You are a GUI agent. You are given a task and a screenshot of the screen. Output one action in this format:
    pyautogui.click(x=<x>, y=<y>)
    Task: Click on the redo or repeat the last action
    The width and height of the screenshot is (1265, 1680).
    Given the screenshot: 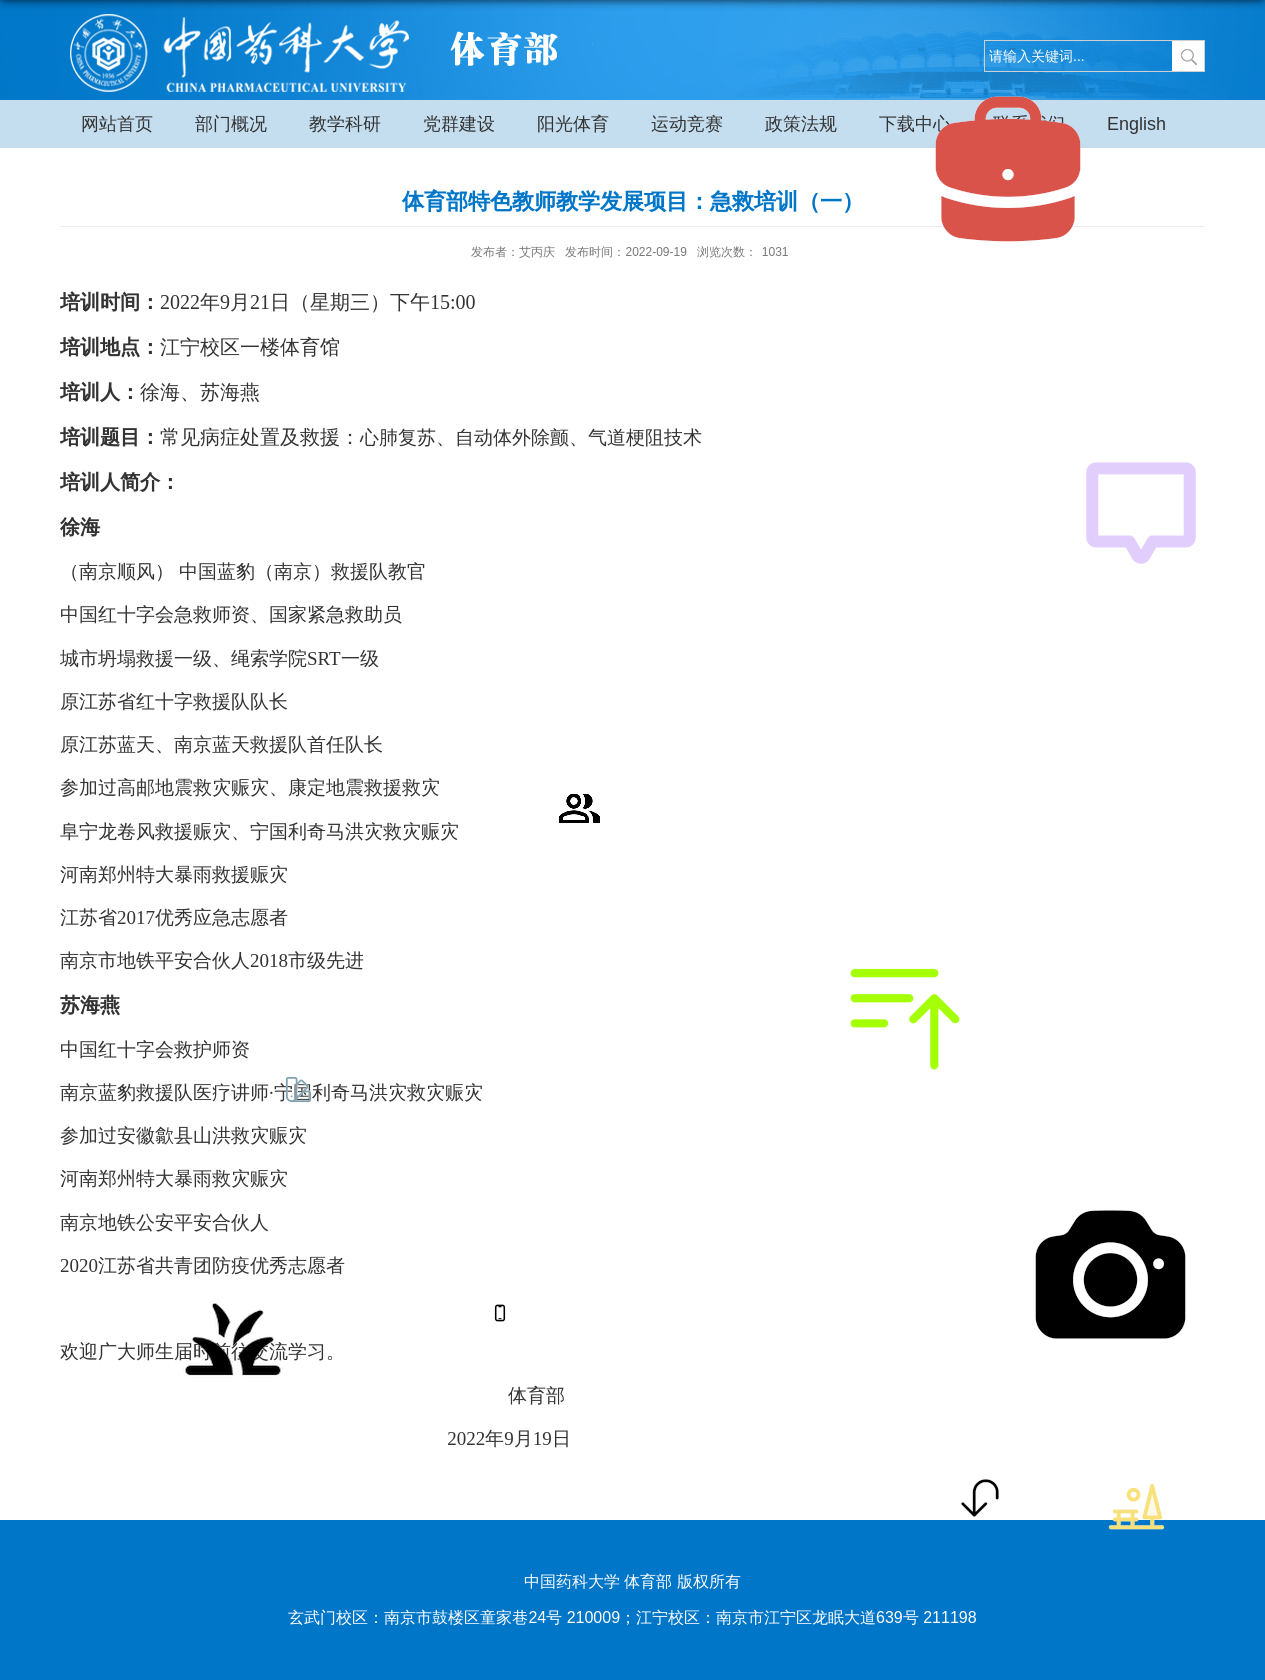 What is the action you would take?
    pyautogui.click(x=980, y=1498)
    